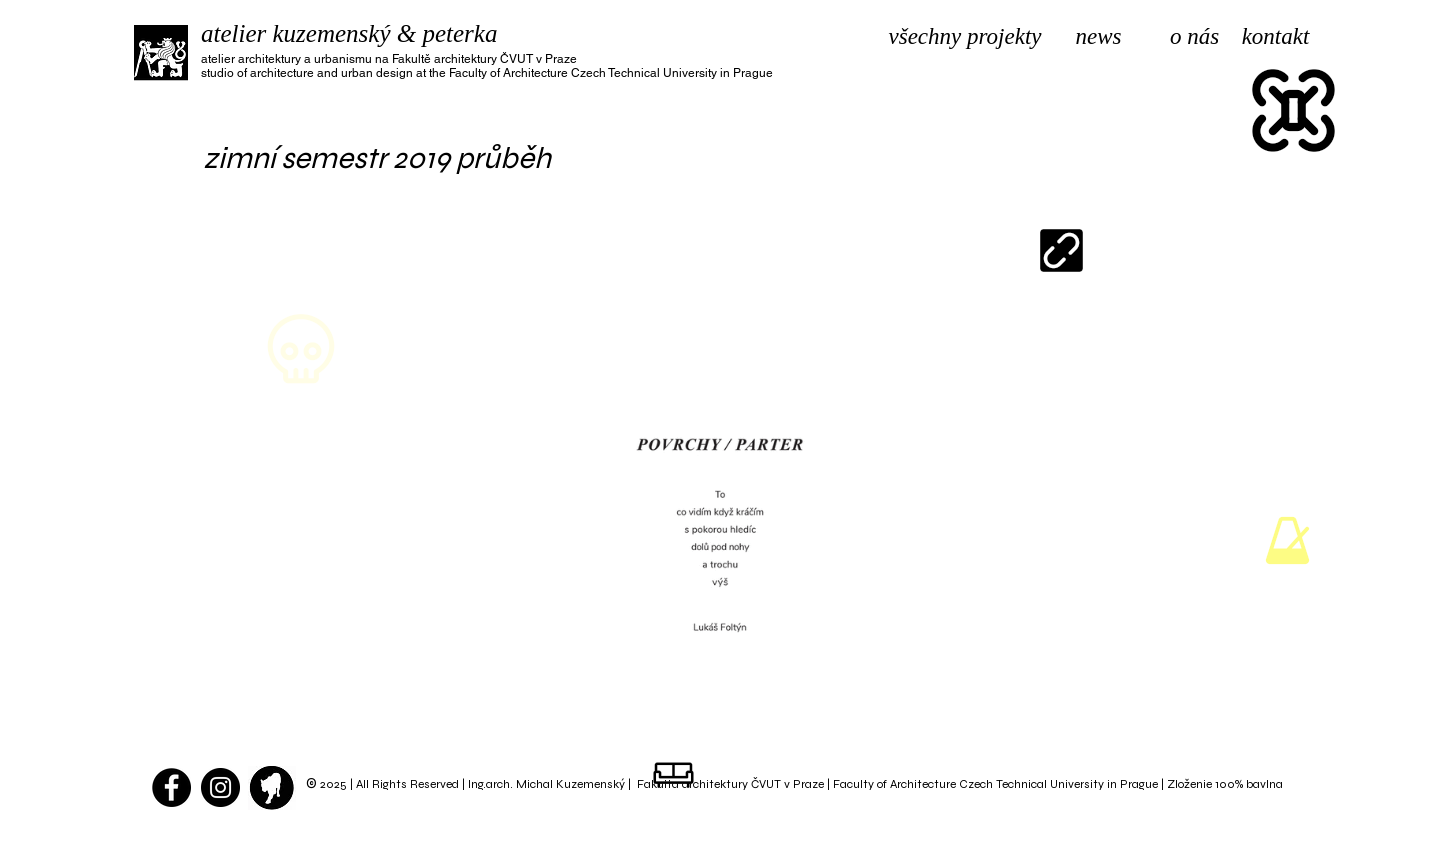  What do you see at coordinates (673, 774) in the screenshot?
I see `browse furniture or home decor` at bounding box center [673, 774].